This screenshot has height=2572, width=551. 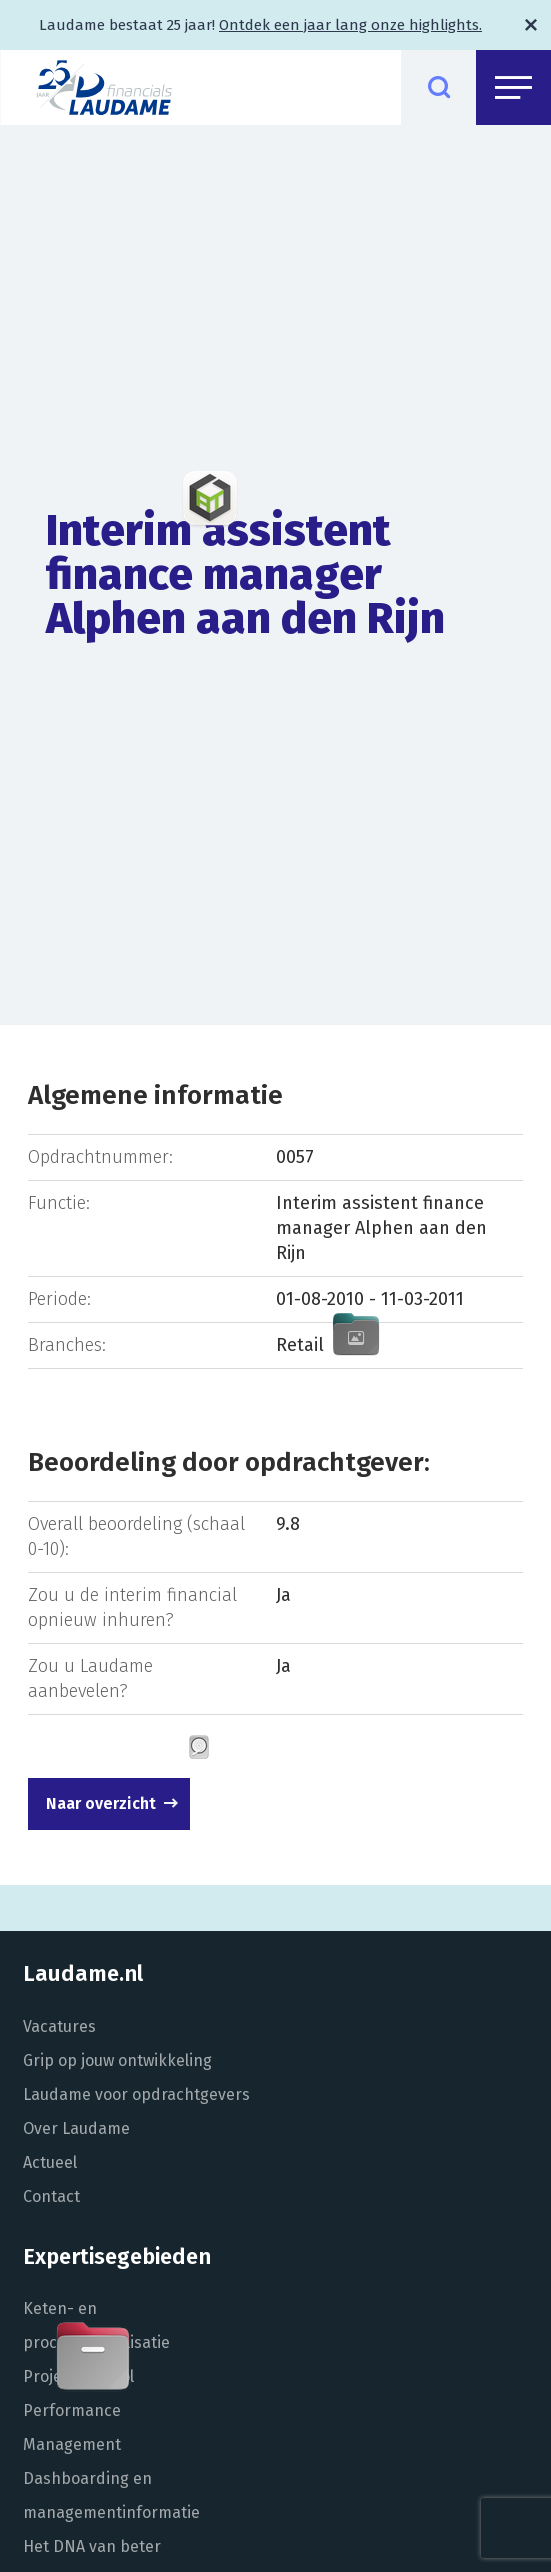 I want to click on open the file manager application, so click(x=93, y=2356).